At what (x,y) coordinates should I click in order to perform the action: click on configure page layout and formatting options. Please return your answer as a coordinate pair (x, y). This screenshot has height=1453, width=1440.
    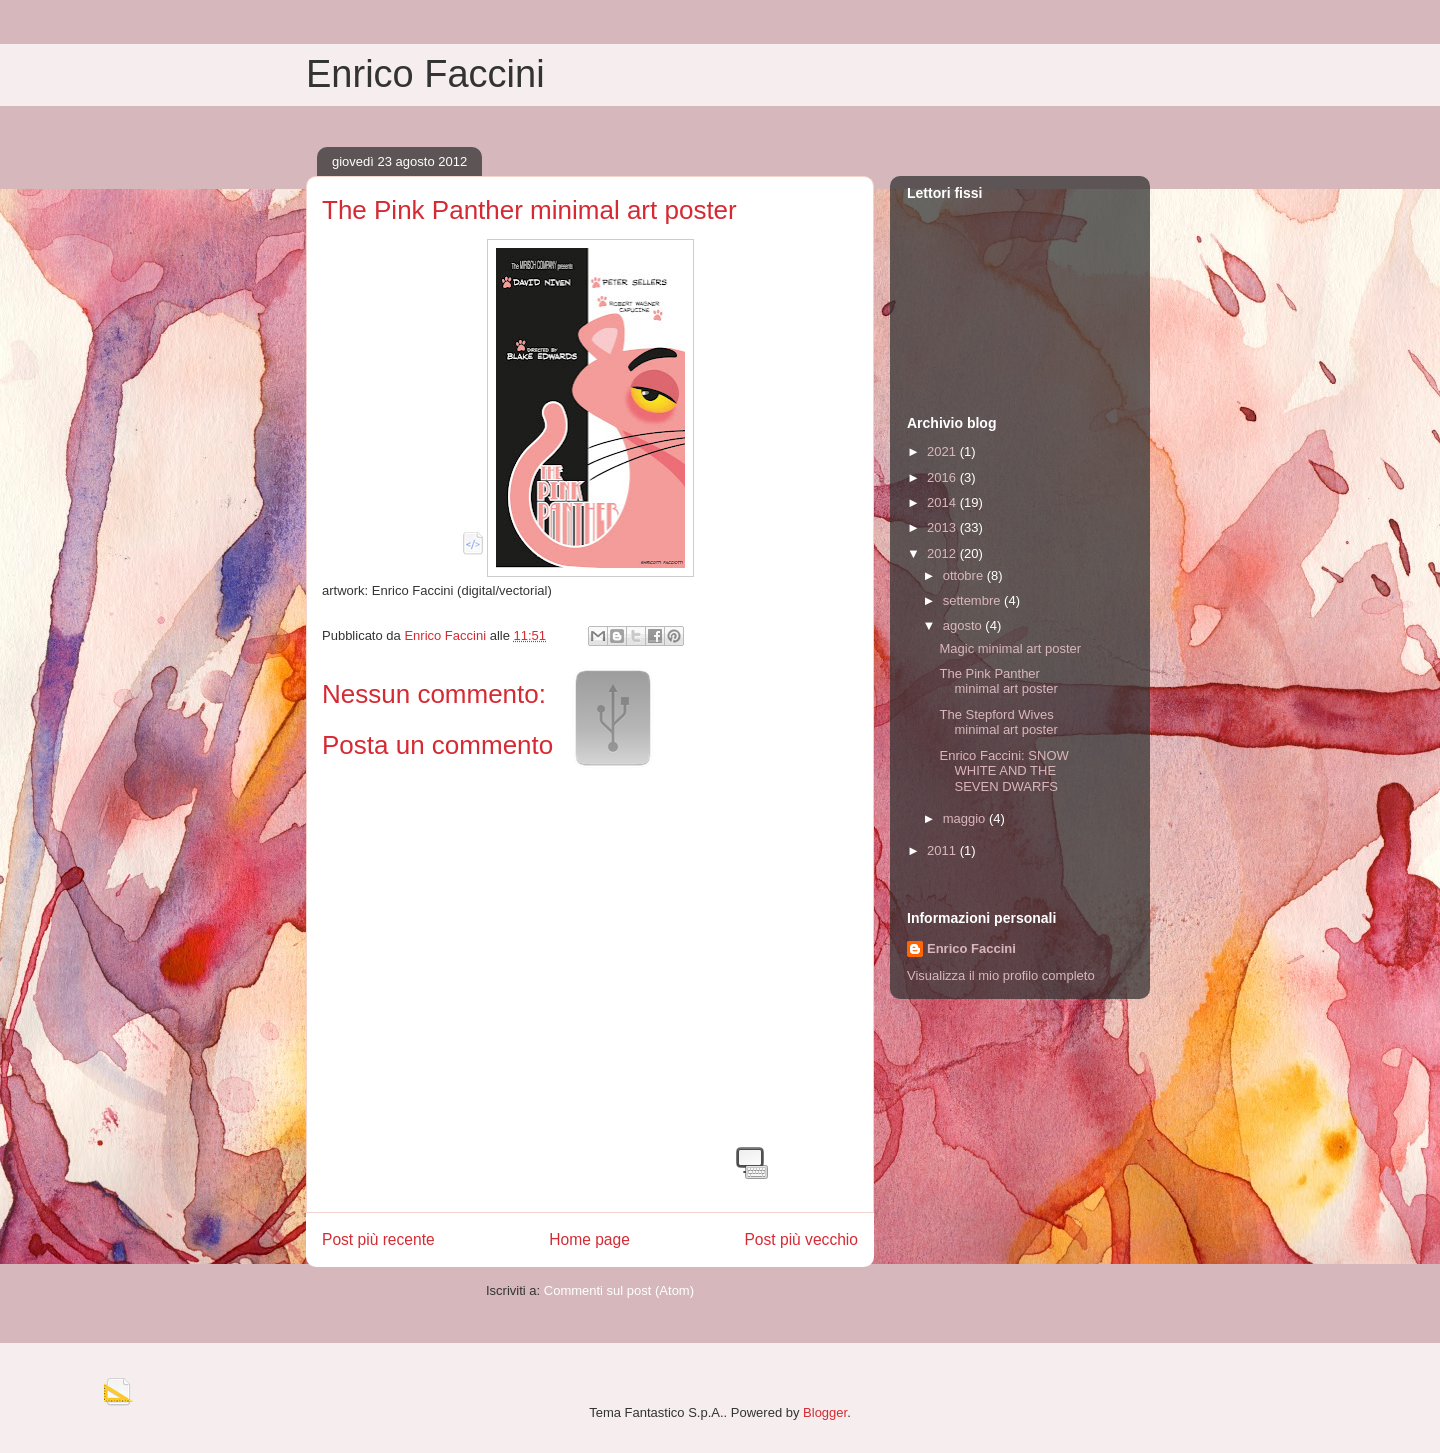
    Looking at the image, I should click on (118, 1391).